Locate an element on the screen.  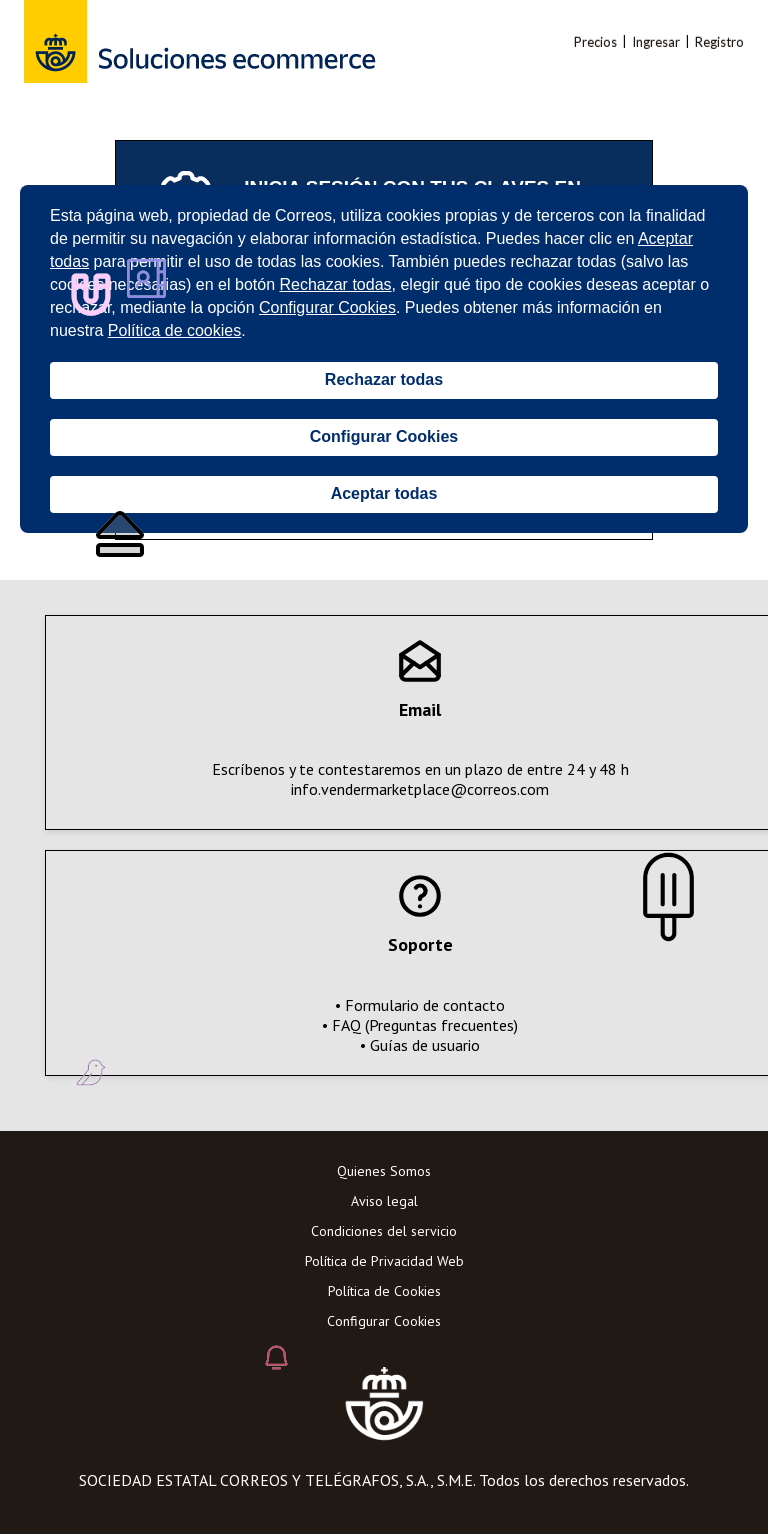
navigate to twitter or social media sharing is located at coordinates (91, 1073).